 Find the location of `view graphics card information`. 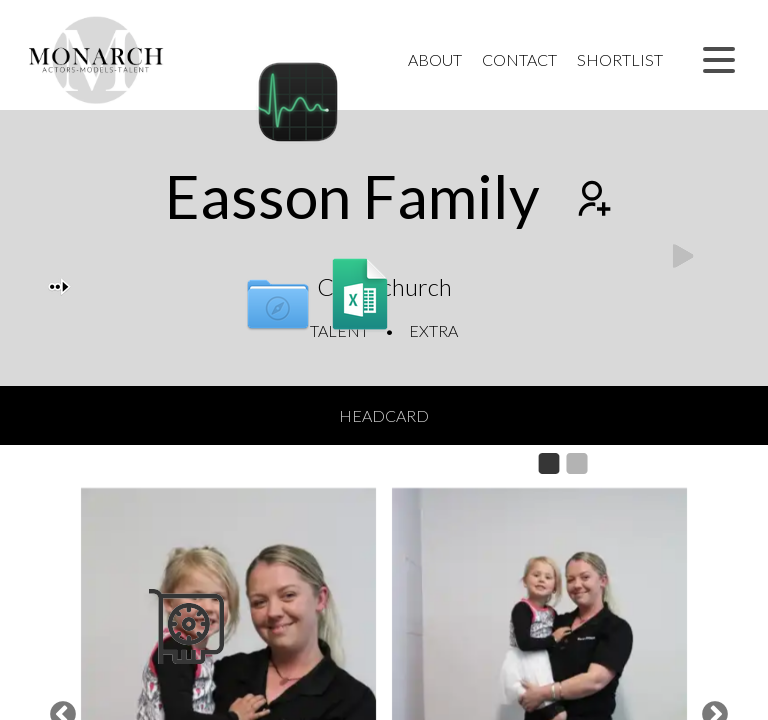

view graphics card information is located at coordinates (186, 626).